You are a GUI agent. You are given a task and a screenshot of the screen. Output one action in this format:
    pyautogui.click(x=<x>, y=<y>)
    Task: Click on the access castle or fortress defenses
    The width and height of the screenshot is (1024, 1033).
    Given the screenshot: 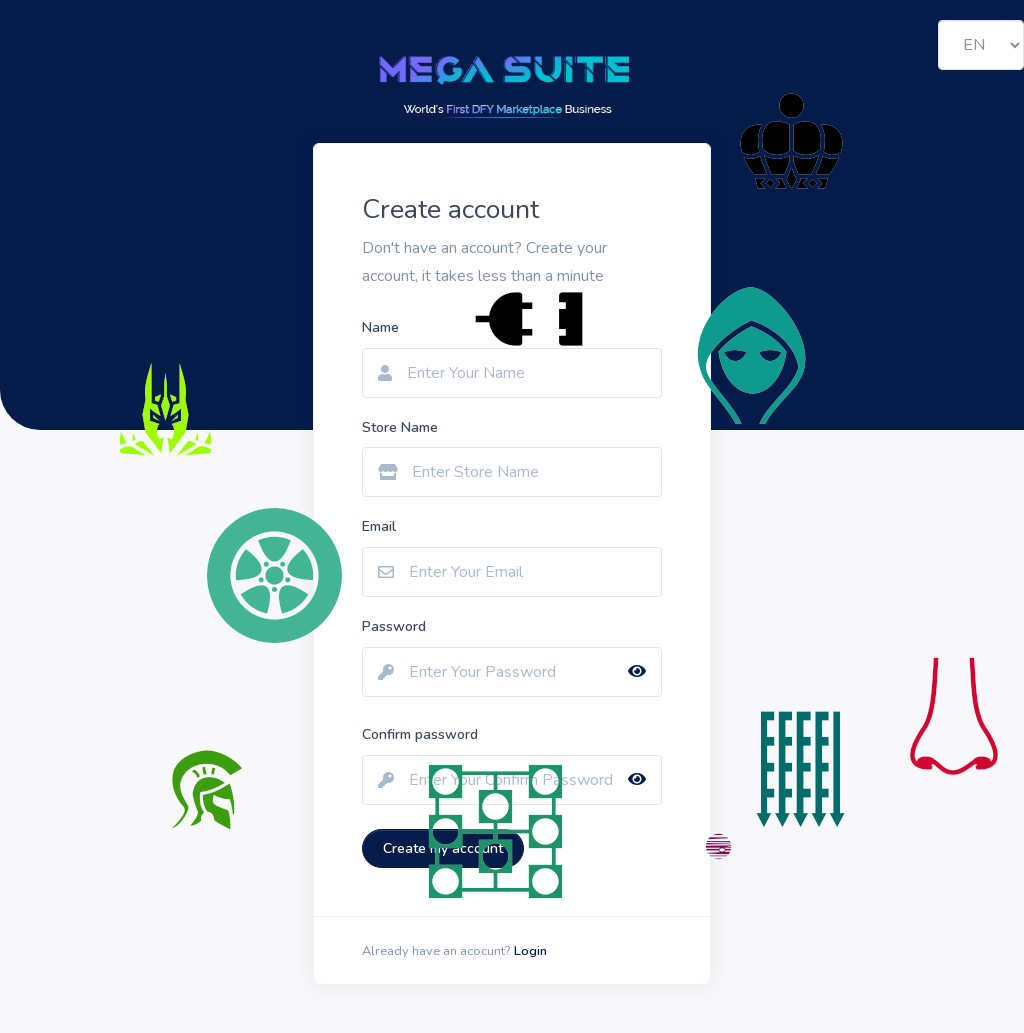 What is the action you would take?
    pyautogui.click(x=799, y=768)
    